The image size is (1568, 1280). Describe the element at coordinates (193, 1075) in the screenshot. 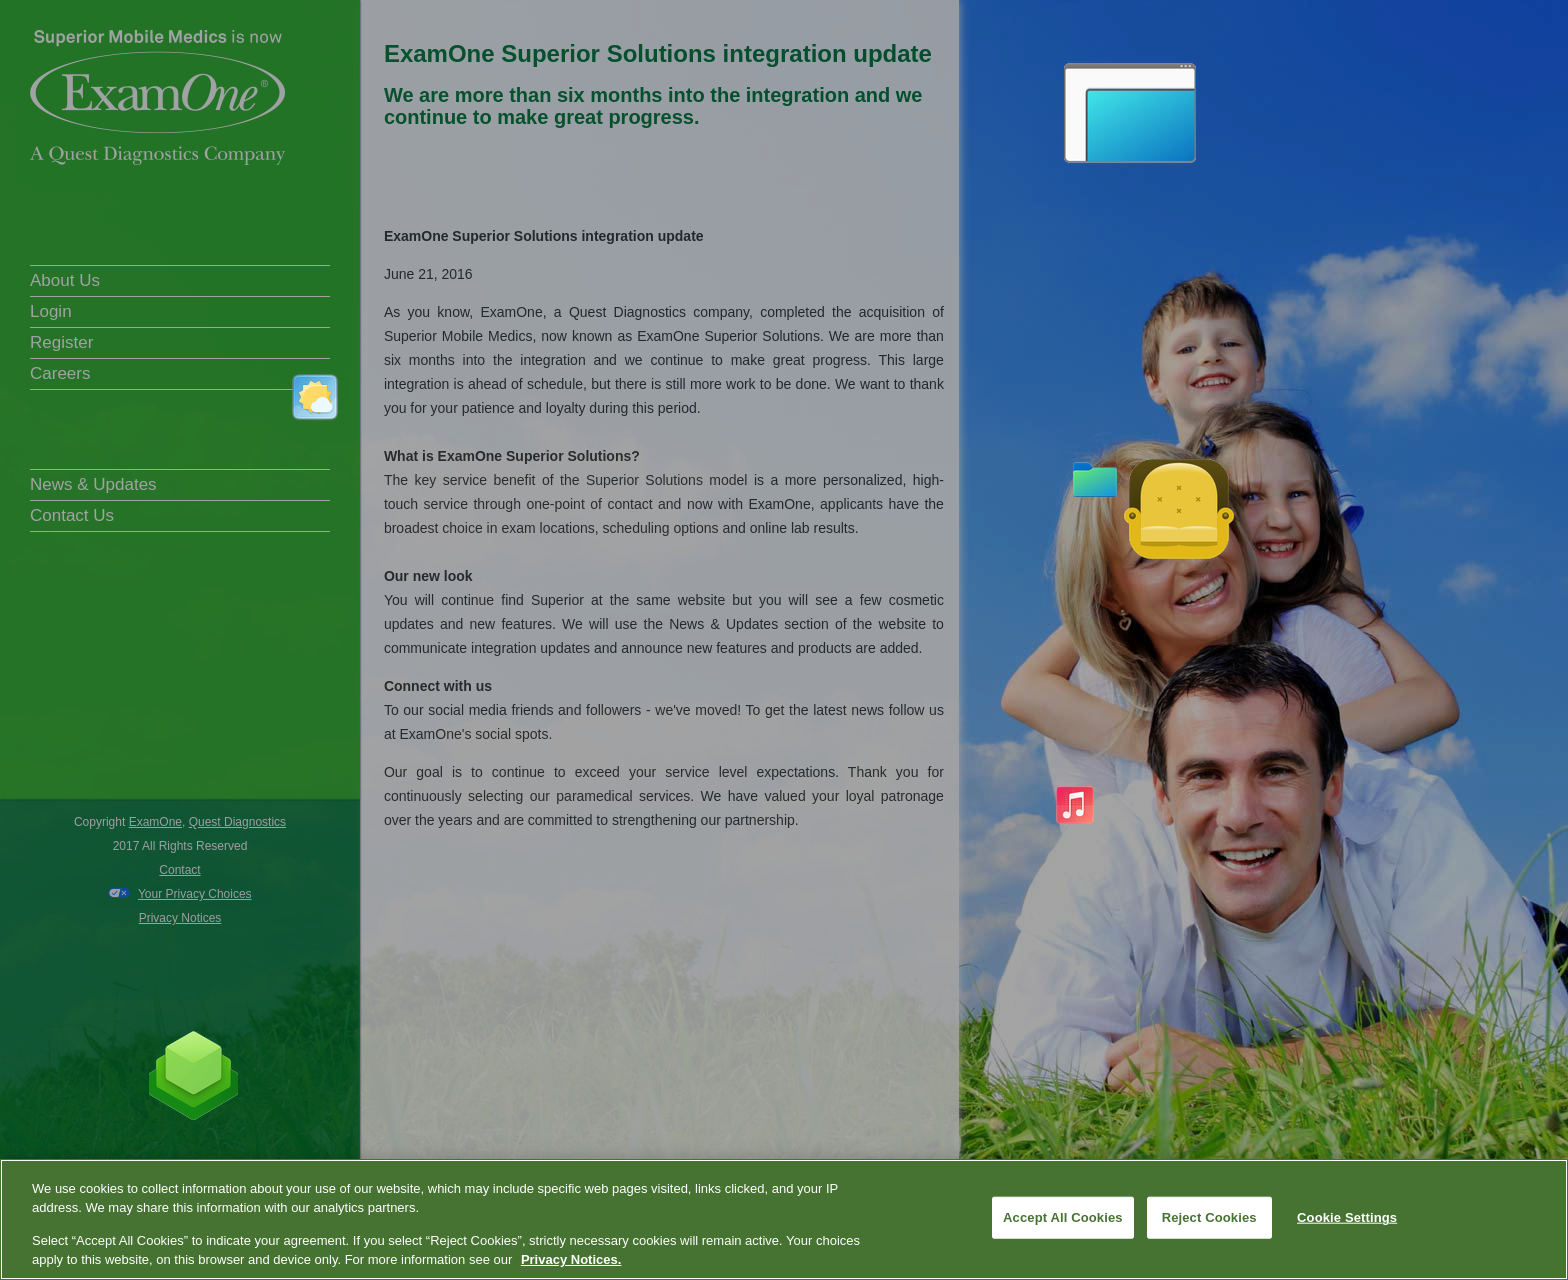

I see `open the visualize app` at that location.